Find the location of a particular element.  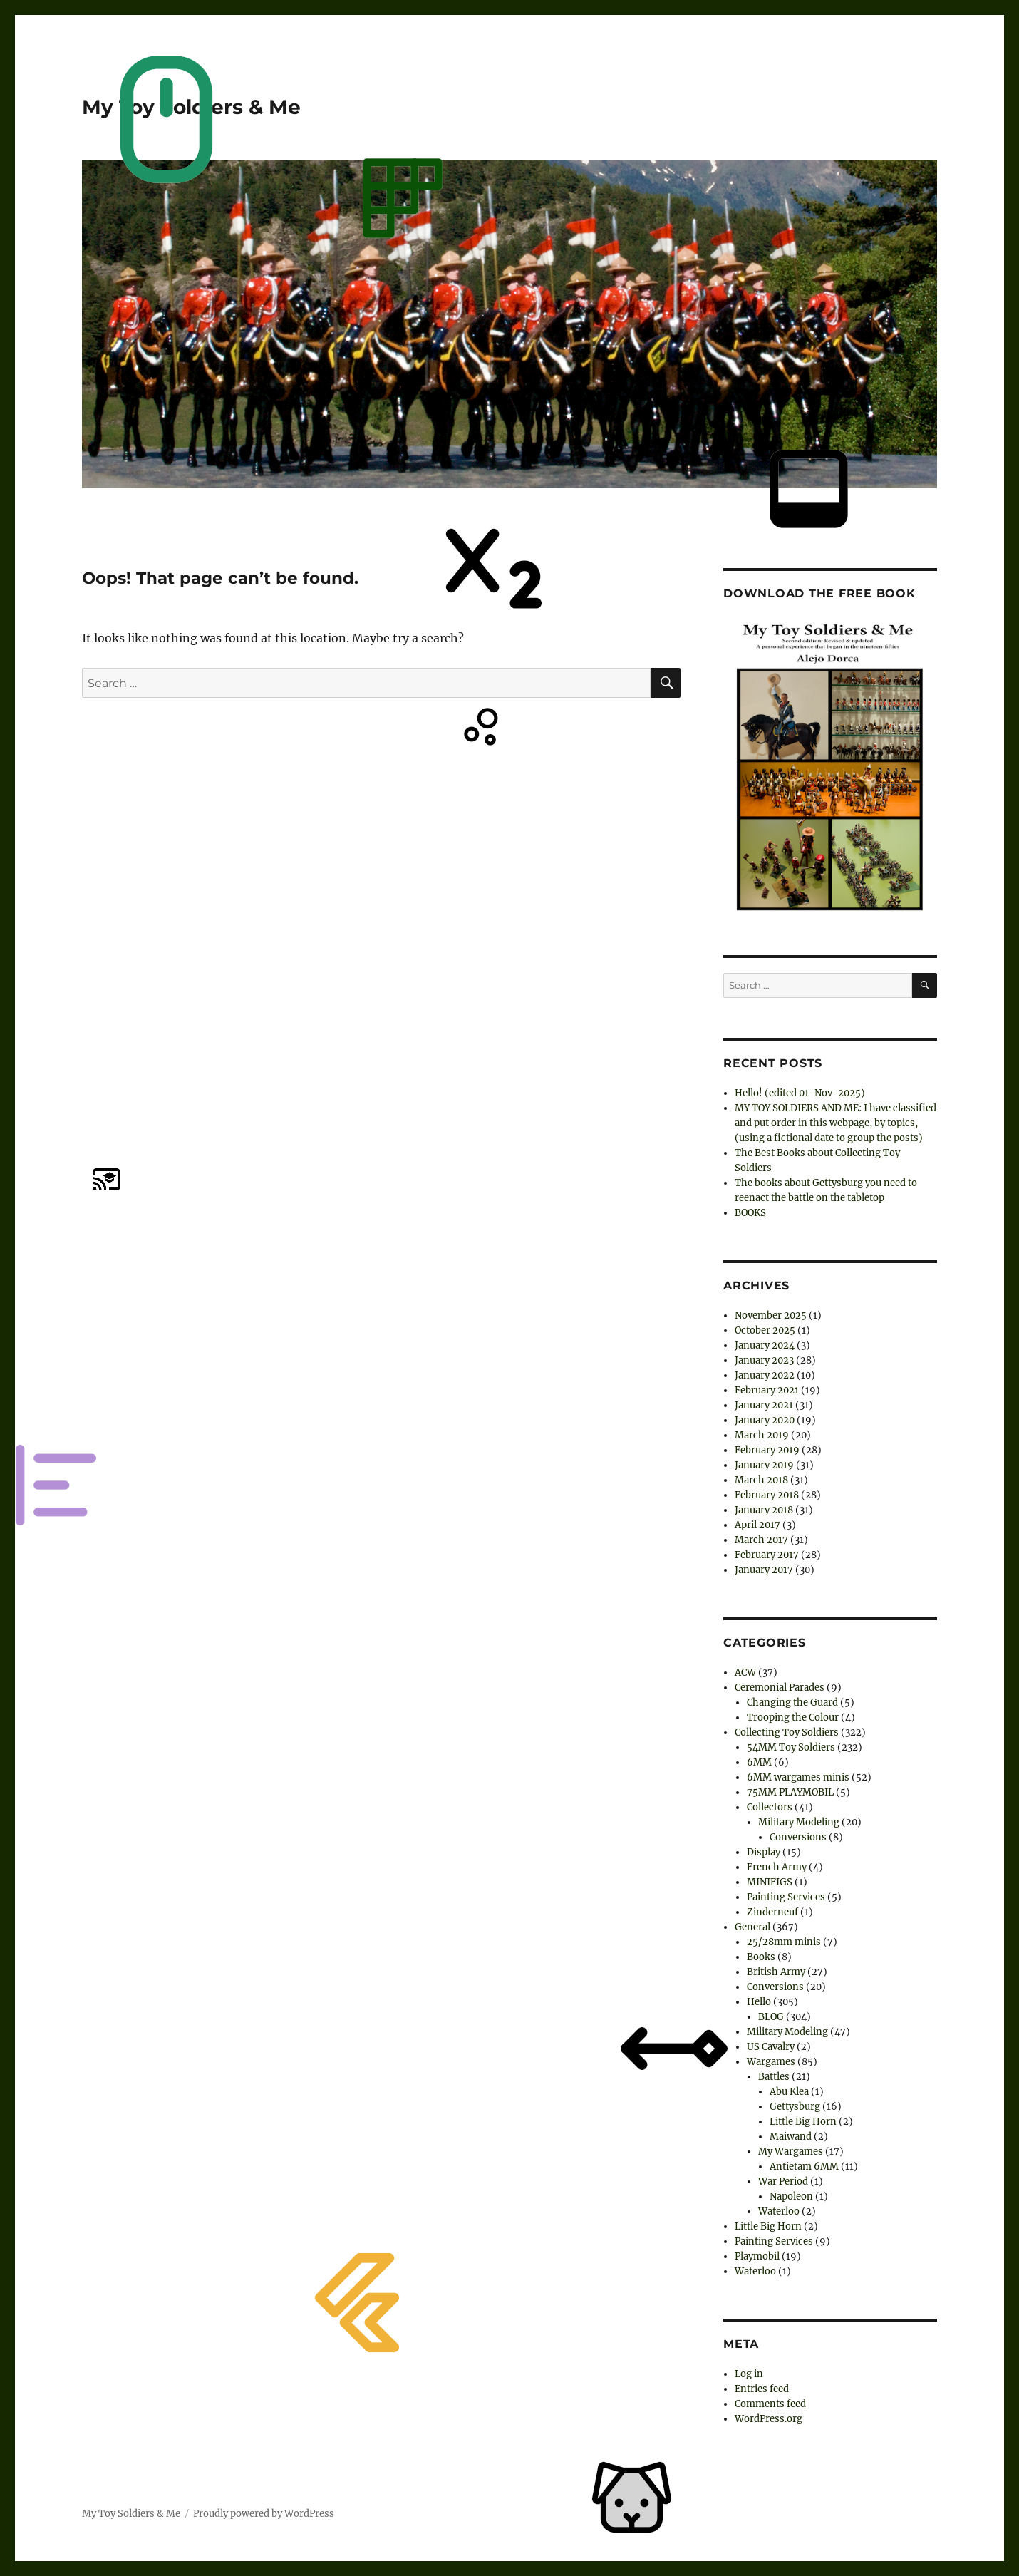

navigate back to previous step is located at coordinates (674, 2049).